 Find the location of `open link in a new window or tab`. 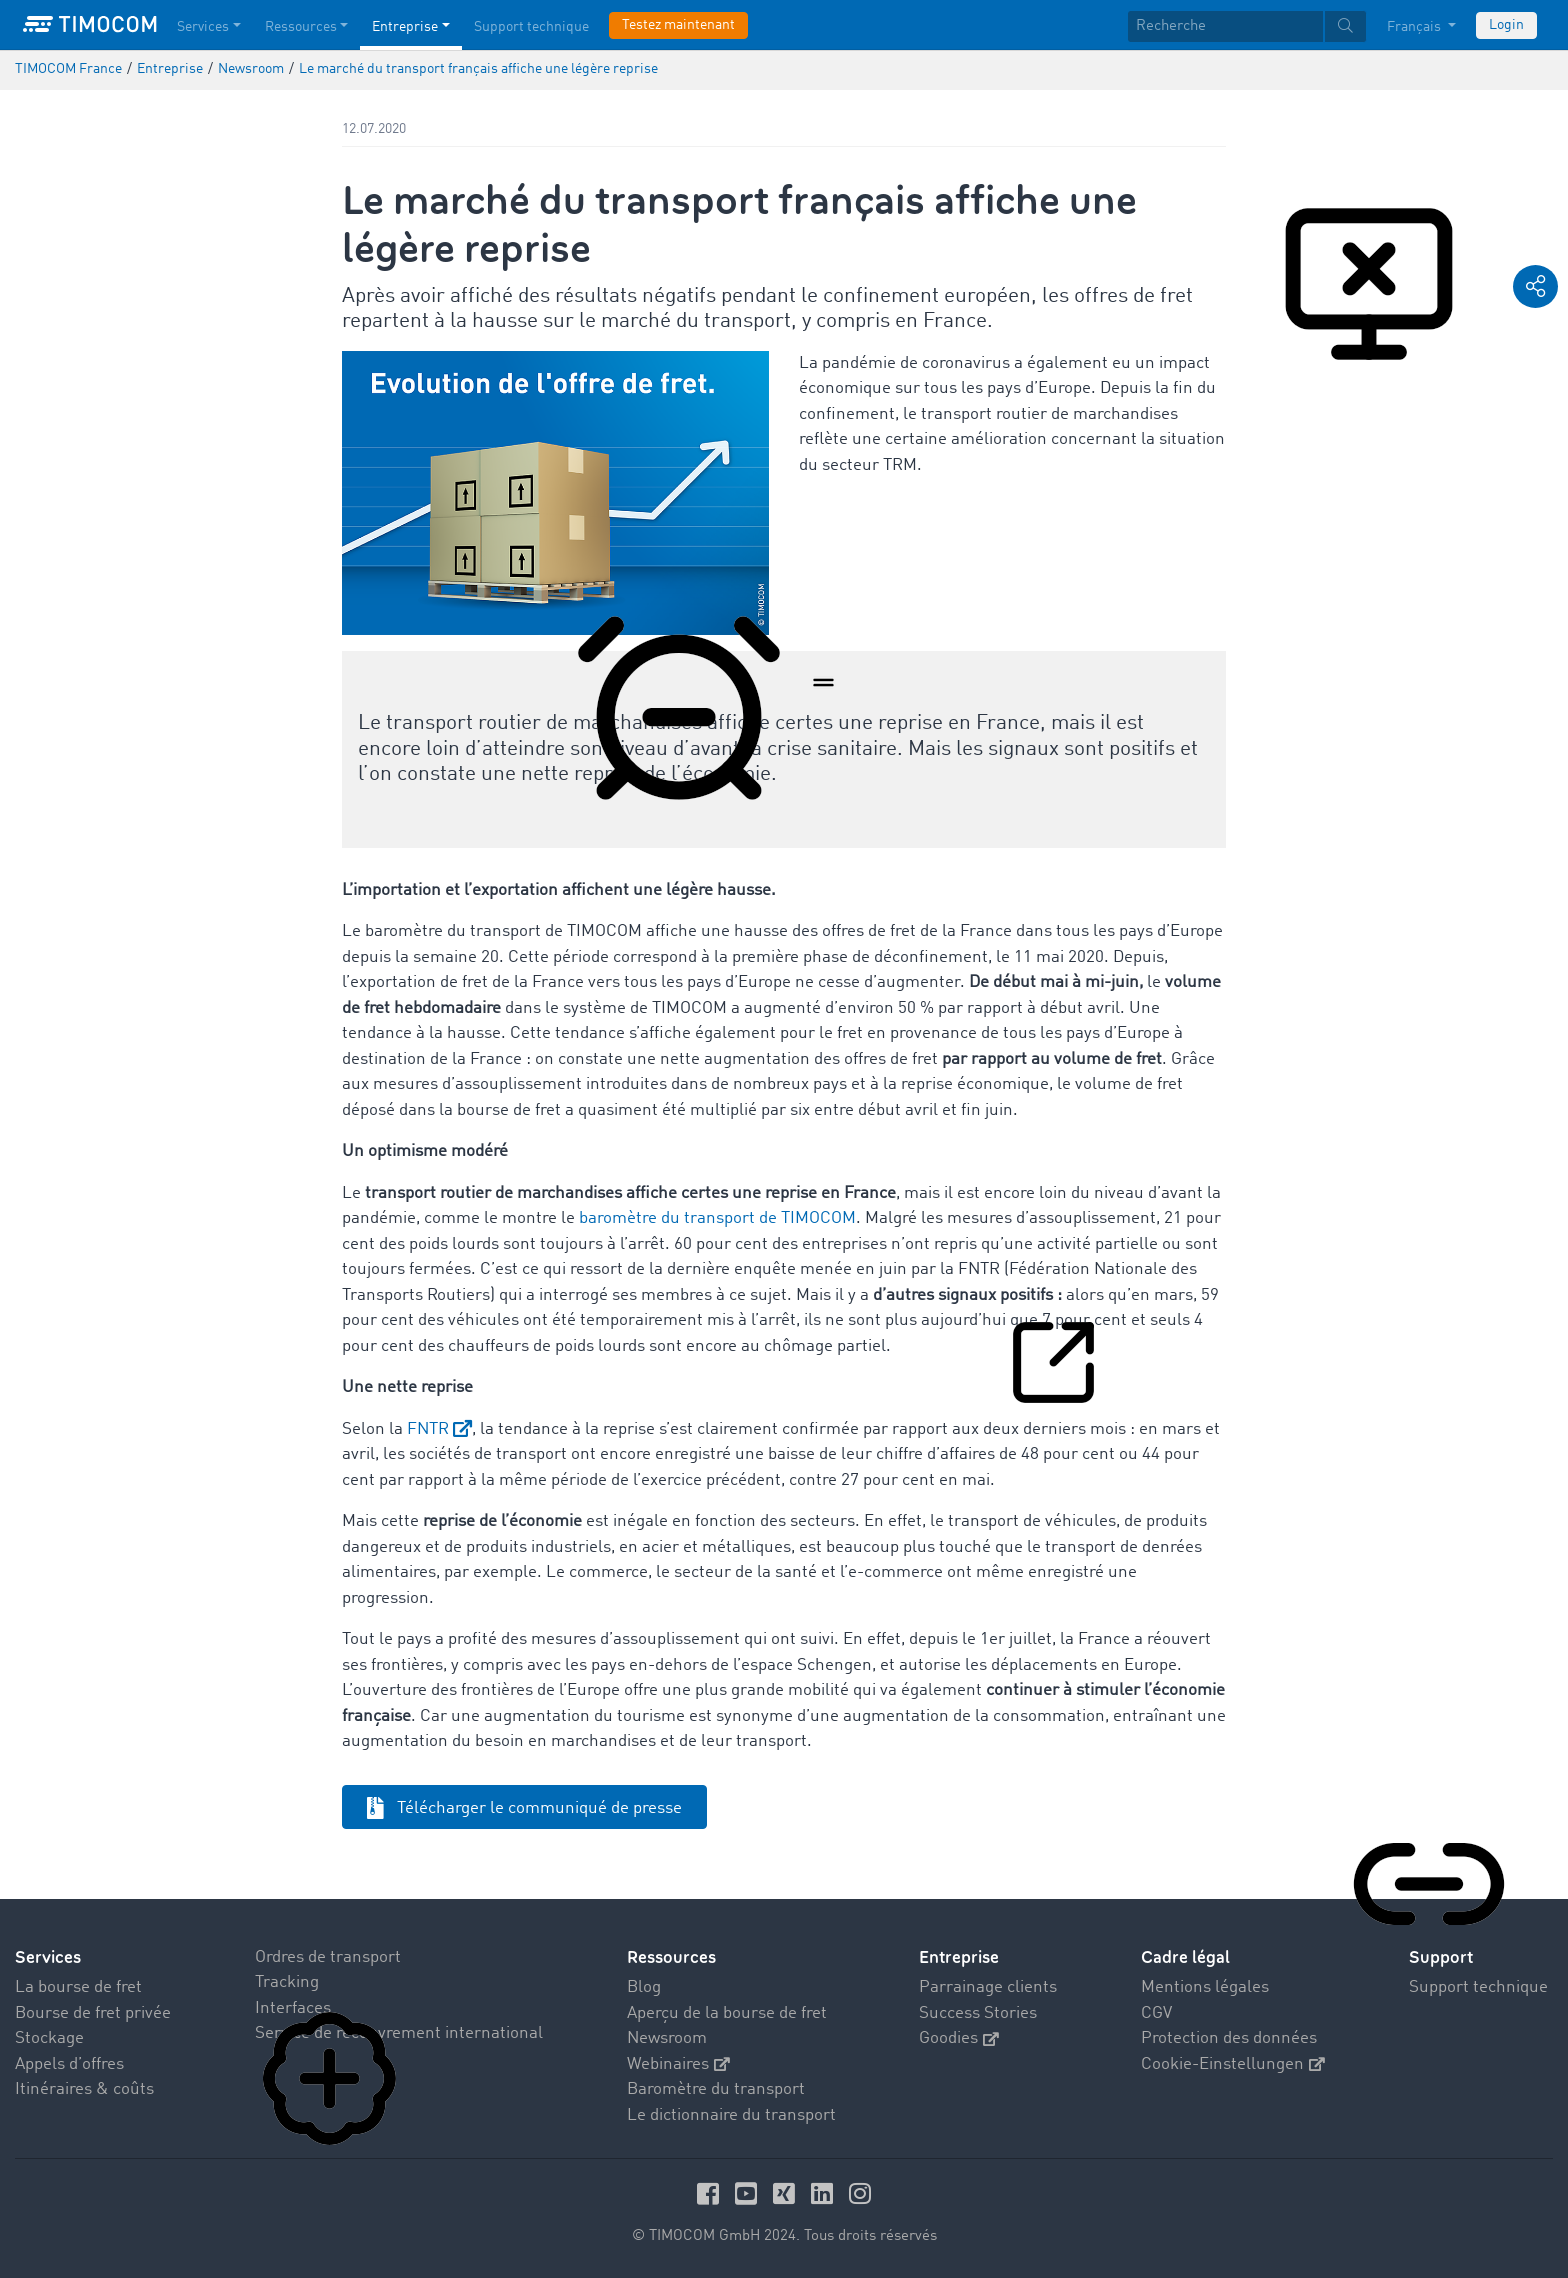

open link in a new window or tab is located at coordinates (1053, 1362).